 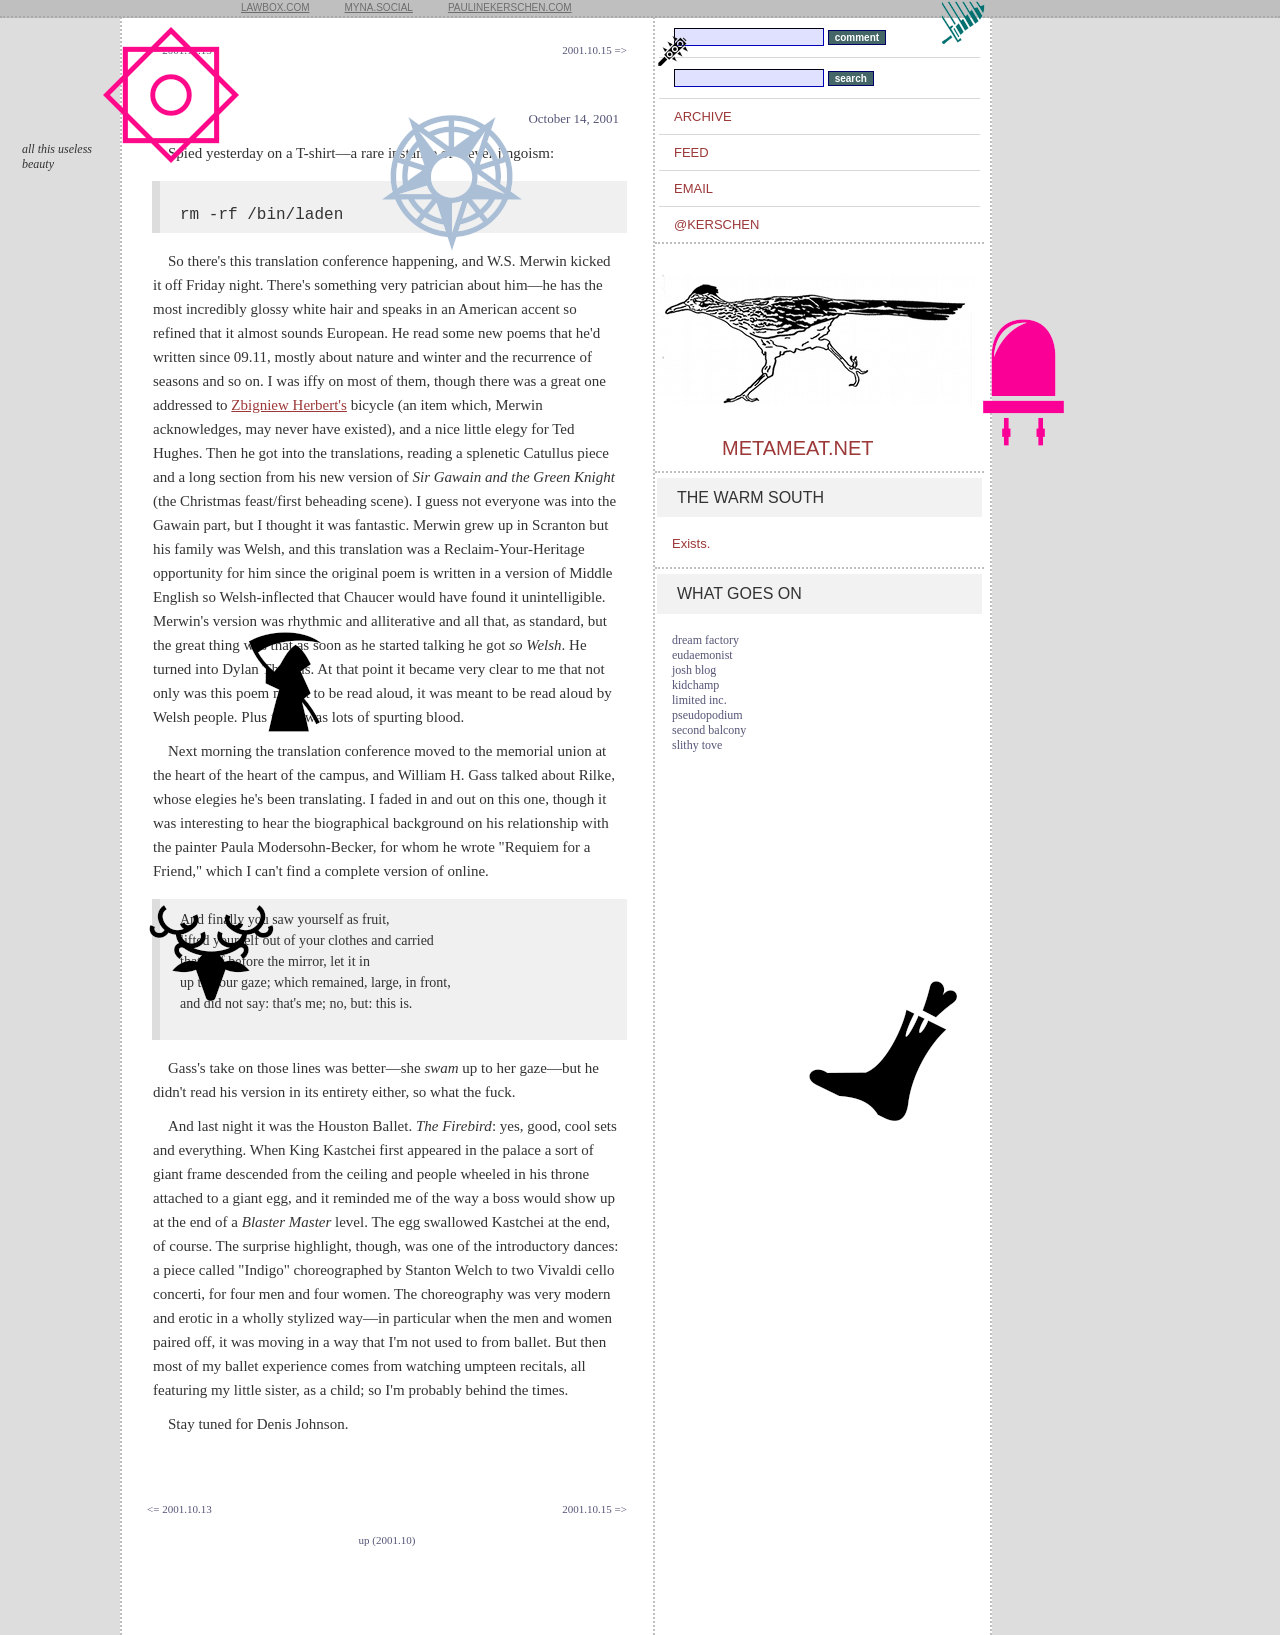 I want to click on indicates device power status, so click(x=1023, y=382).